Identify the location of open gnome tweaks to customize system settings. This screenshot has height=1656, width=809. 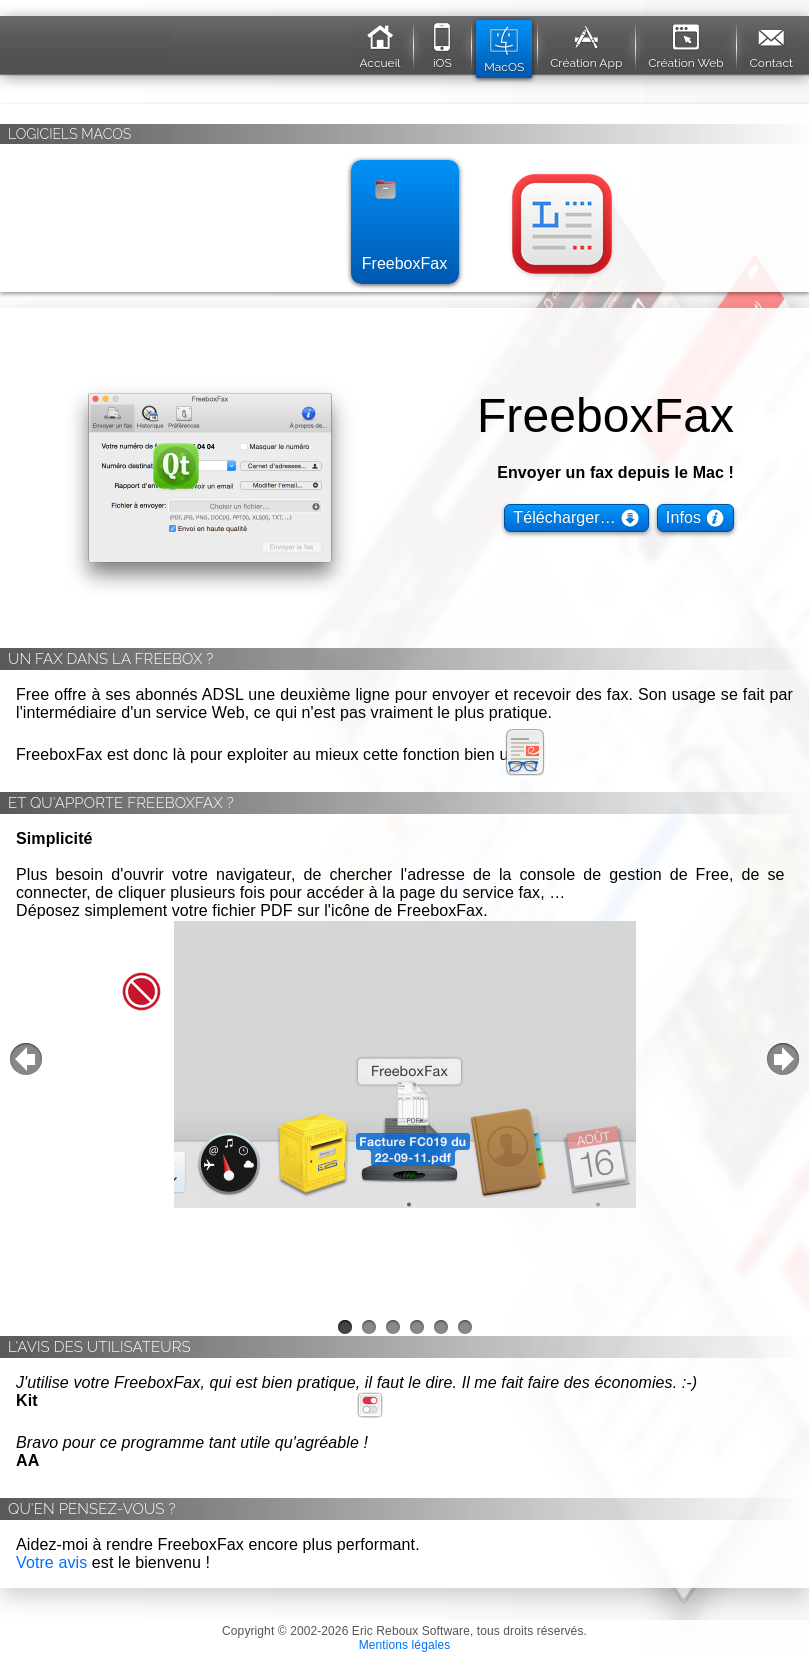
(370, 1405).